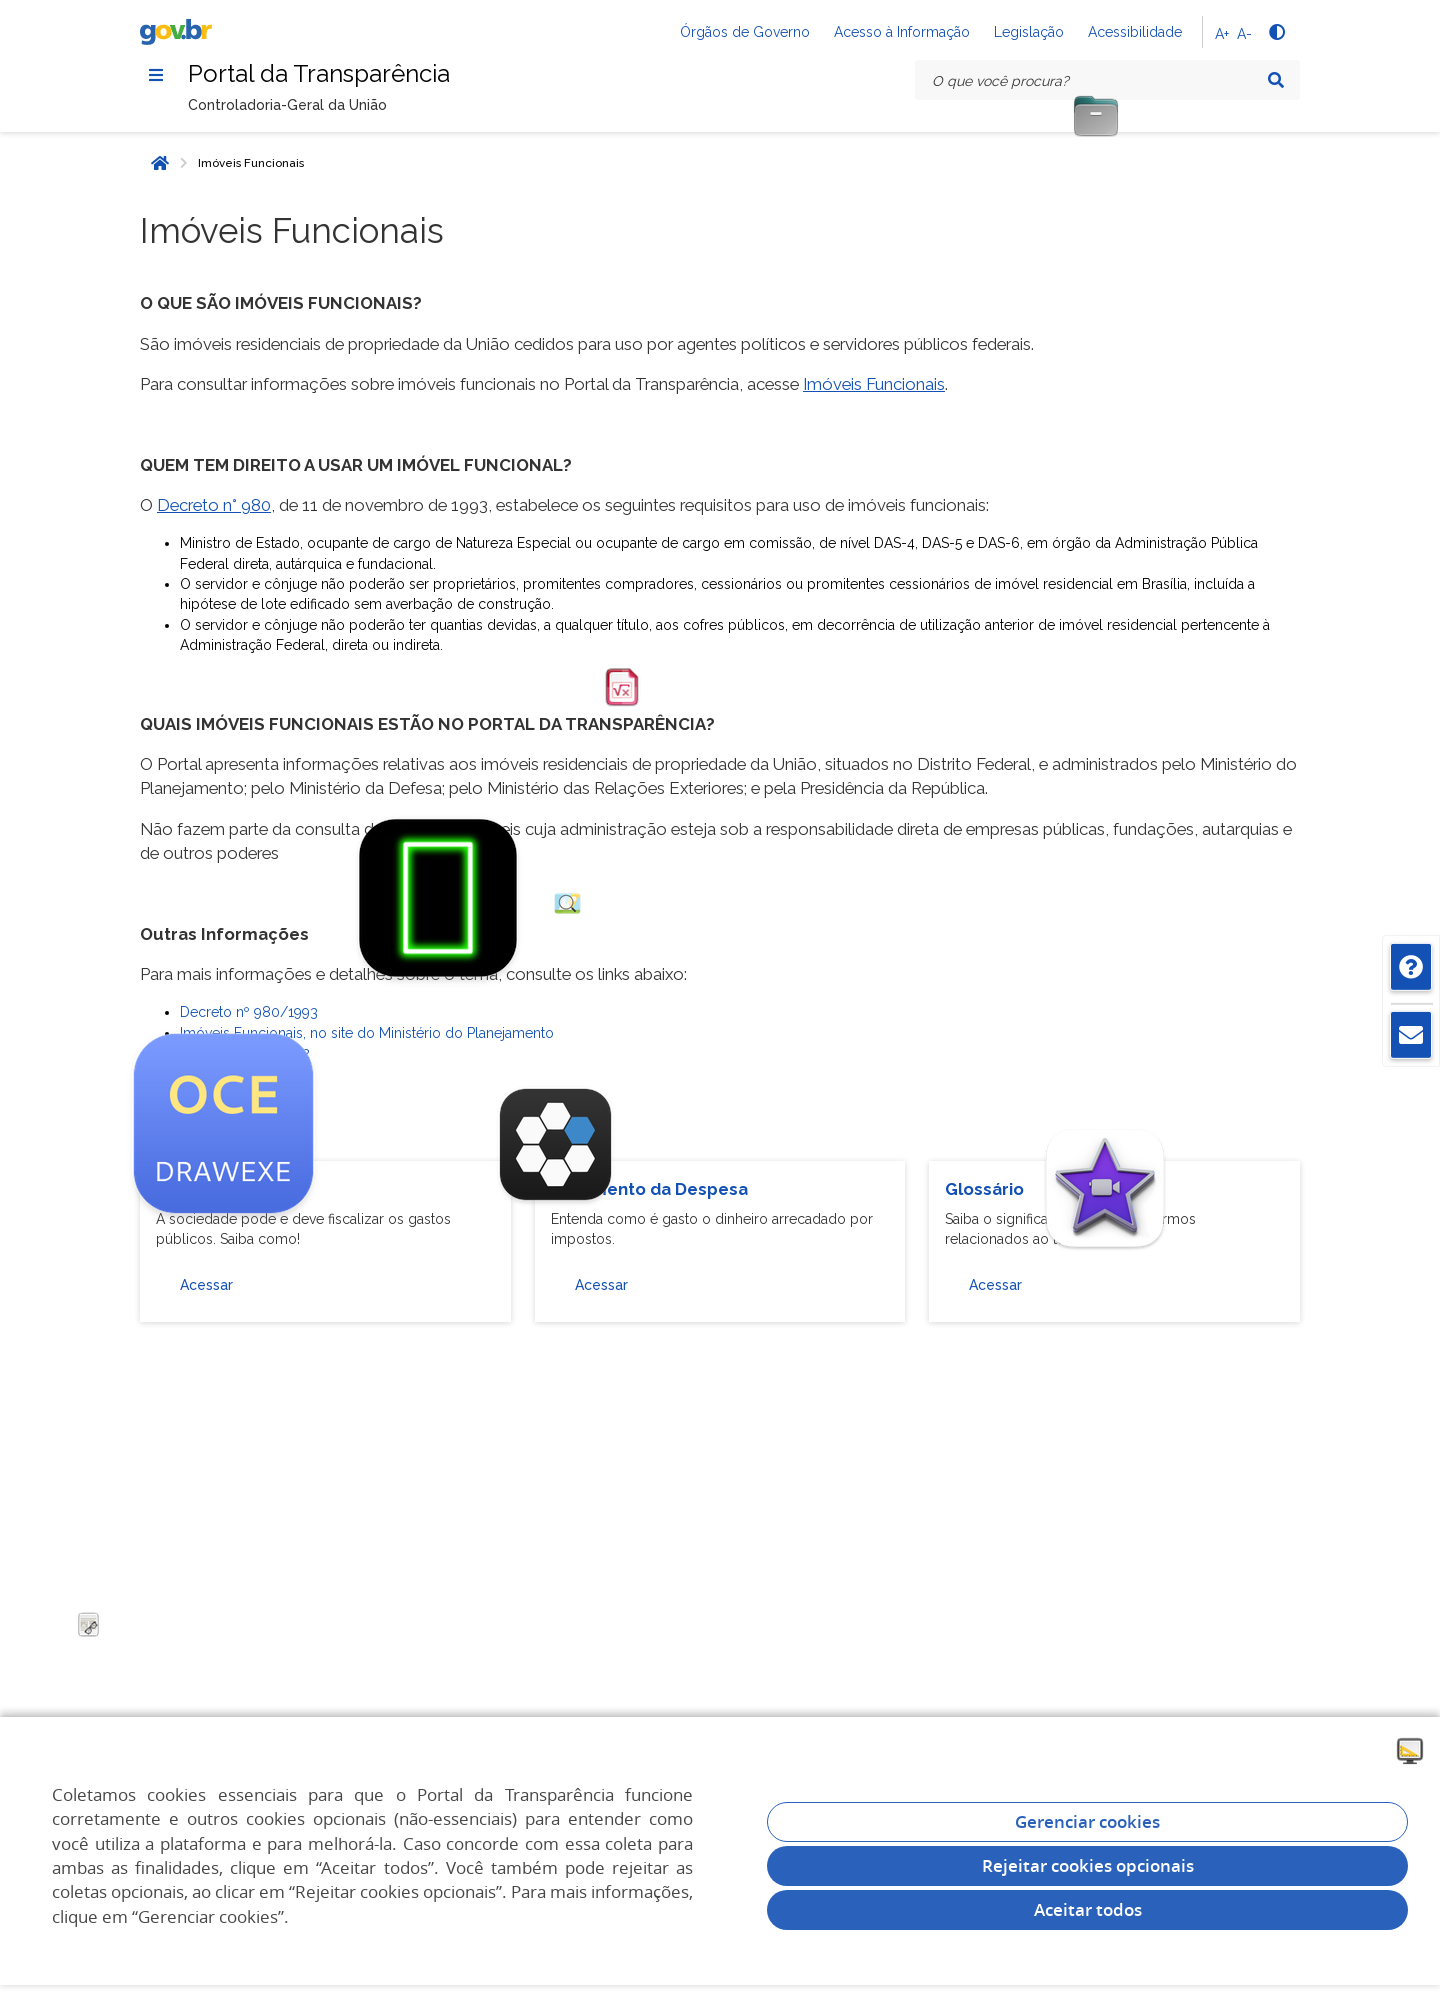  Describe the element at coordinates (567, 903) in the screenshot. I see `open image viewer application` at that location.